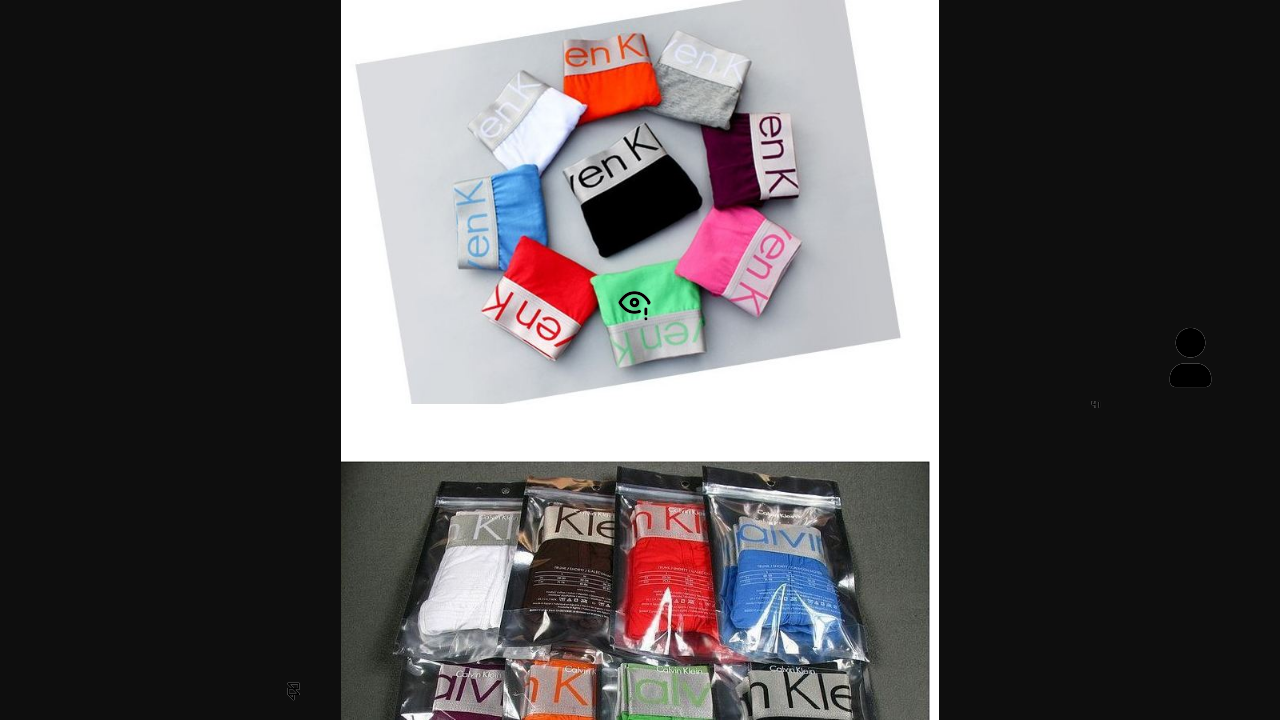 The height and width of the screenshot is (720, 1280). I want to click on view your profile, so click(1190, 357).